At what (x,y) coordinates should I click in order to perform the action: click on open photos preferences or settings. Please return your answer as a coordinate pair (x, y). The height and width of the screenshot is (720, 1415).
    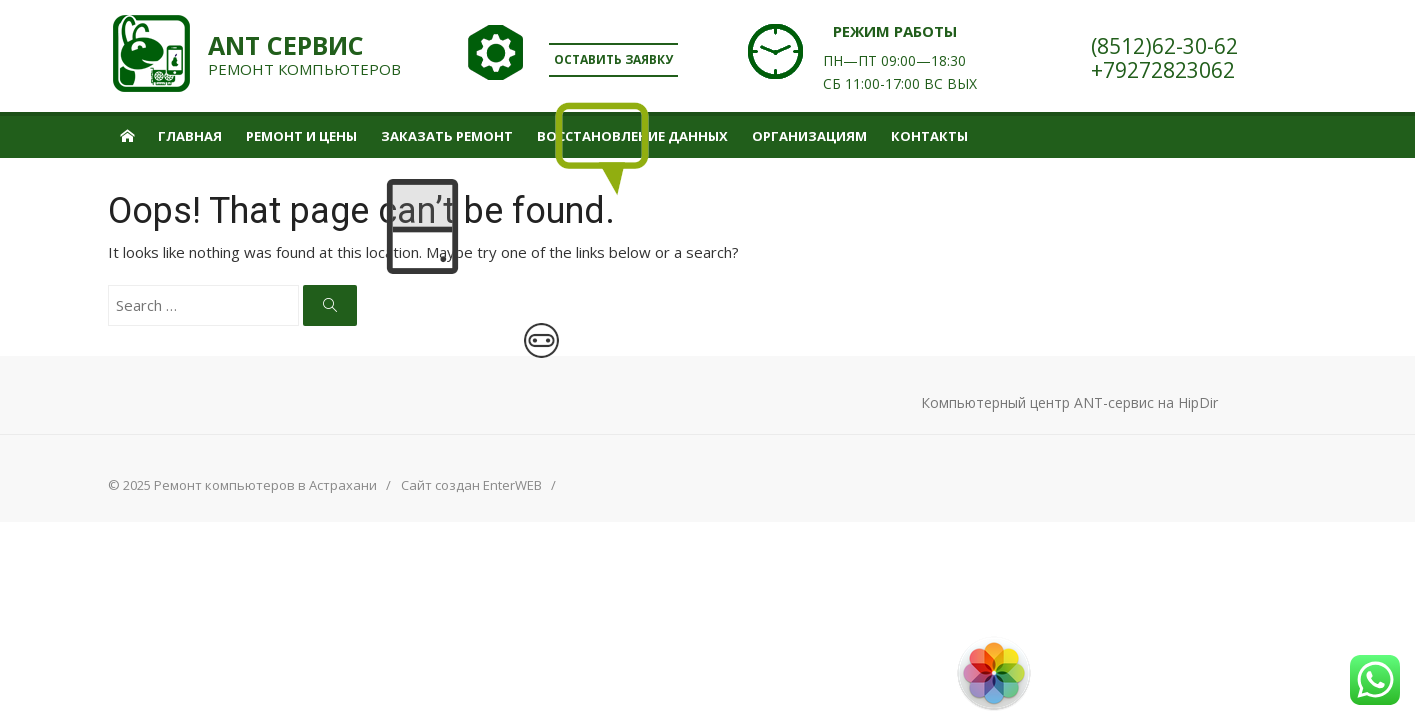
    Looking at the image, I should click on (994, 673).